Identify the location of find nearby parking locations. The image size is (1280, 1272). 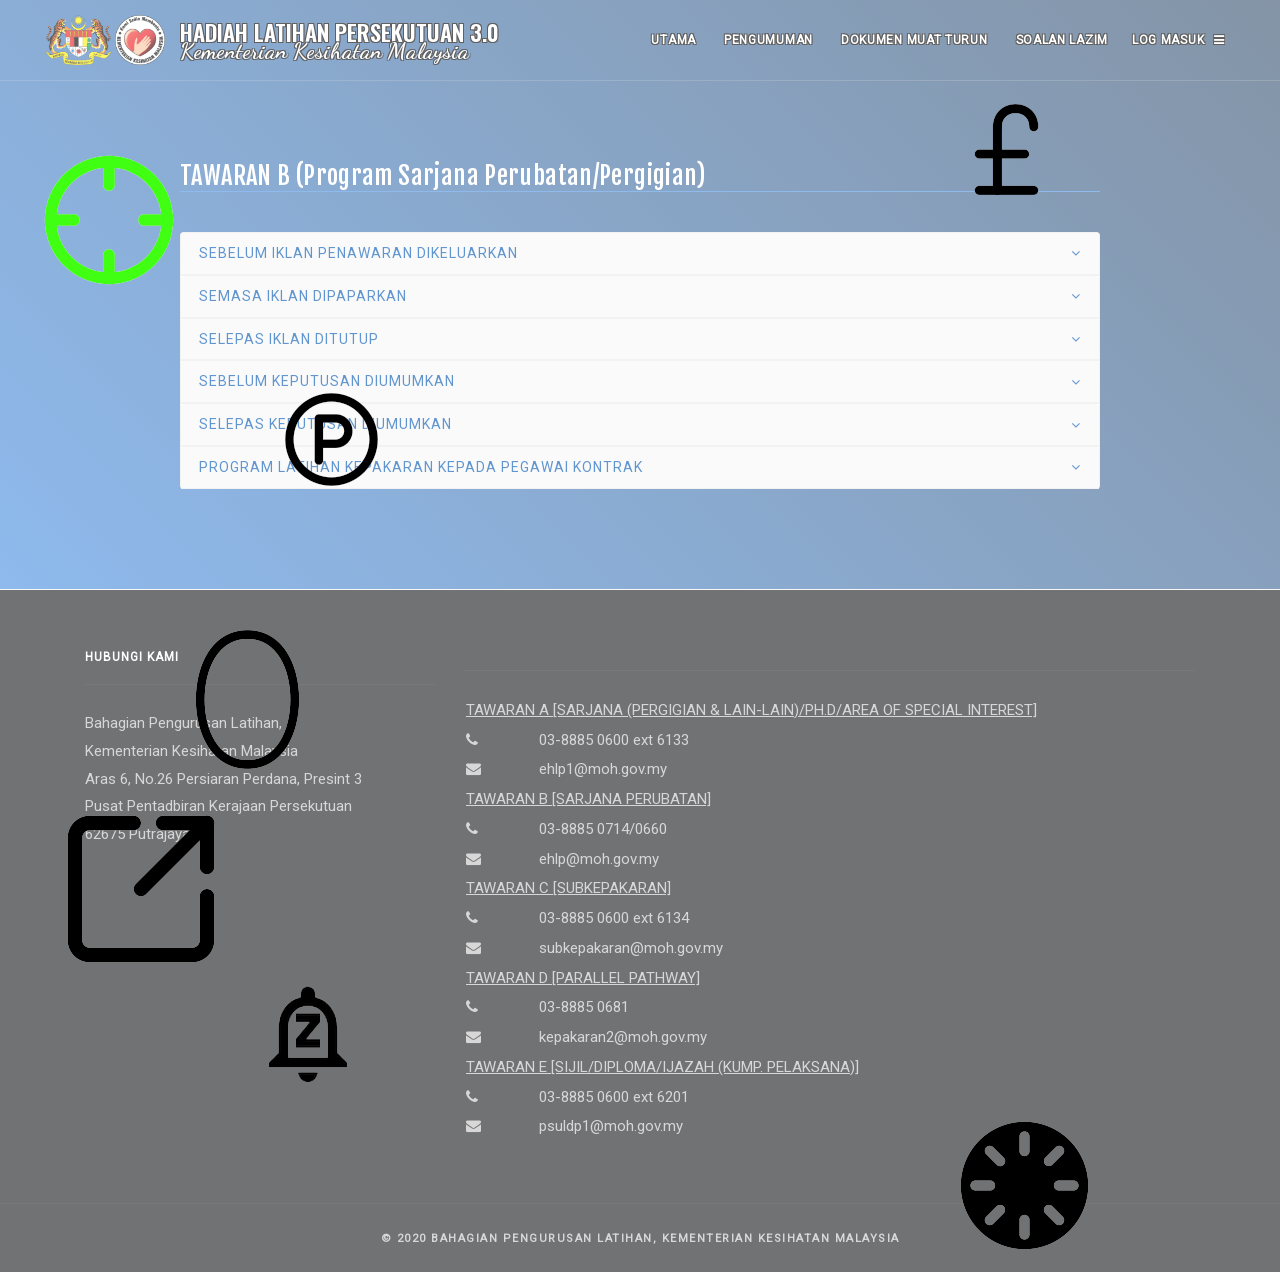
(331, 439).